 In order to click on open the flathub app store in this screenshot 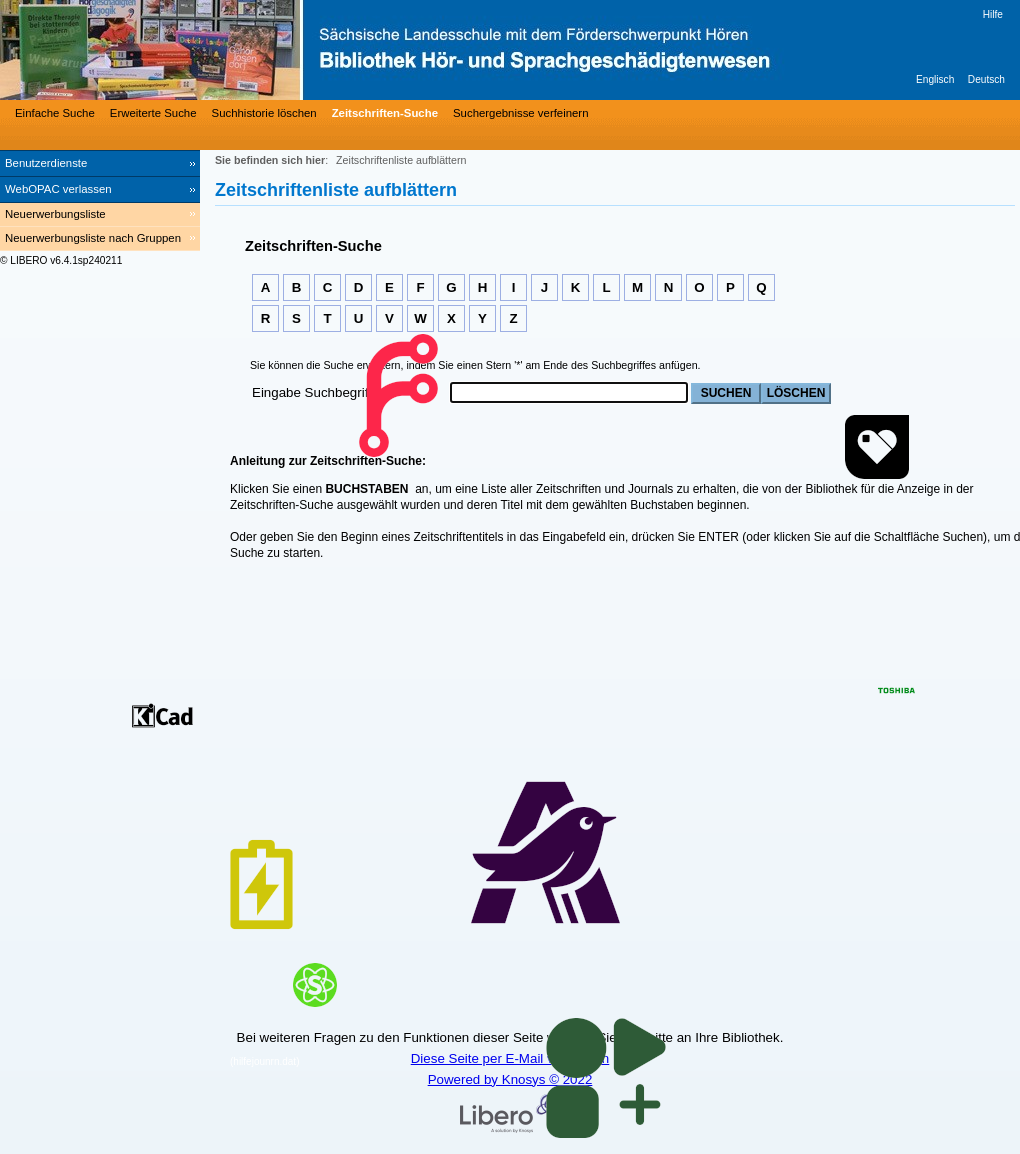, I will do `click(606, 1078)`.